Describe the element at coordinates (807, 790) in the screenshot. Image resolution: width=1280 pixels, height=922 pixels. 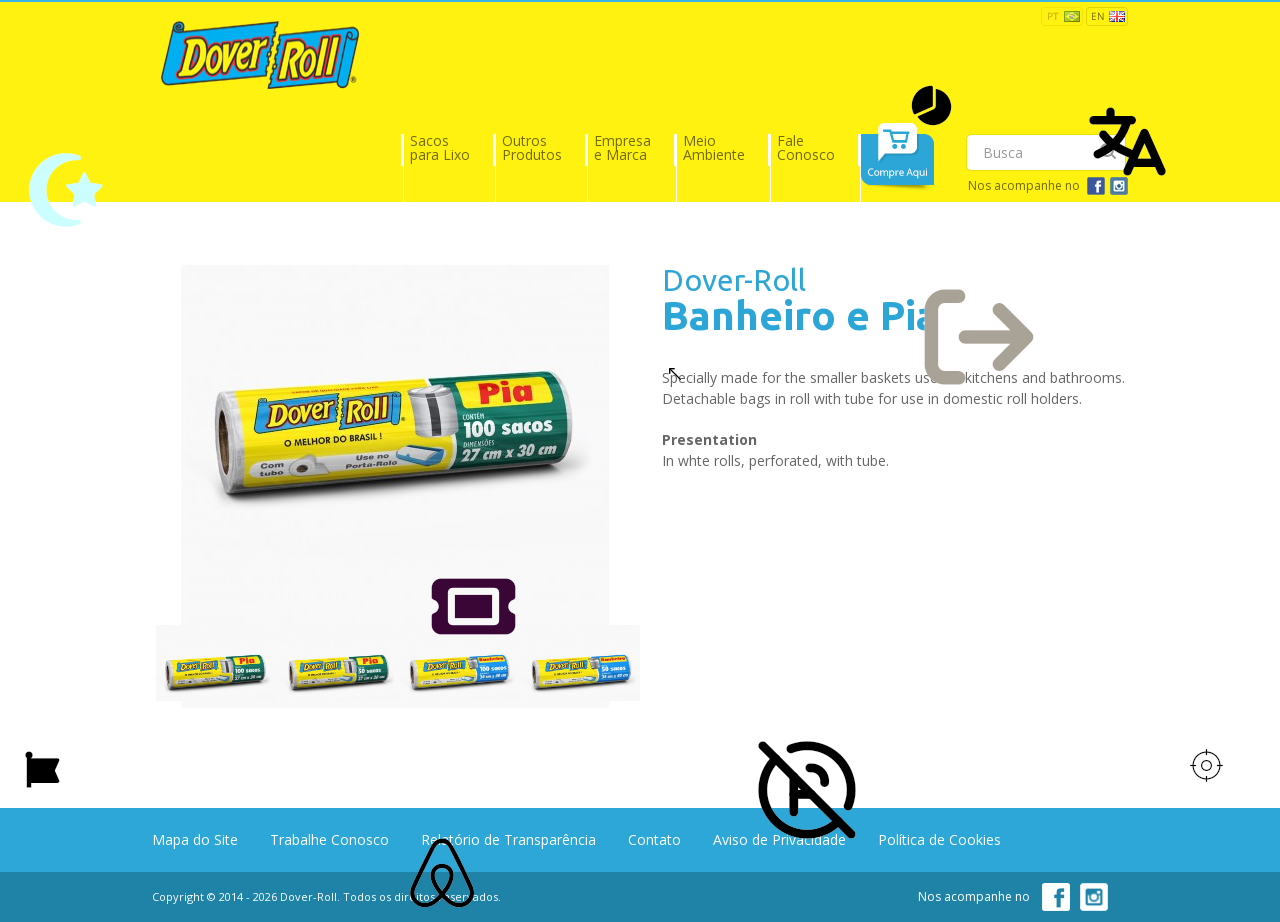
I see `no parking available` at that location.